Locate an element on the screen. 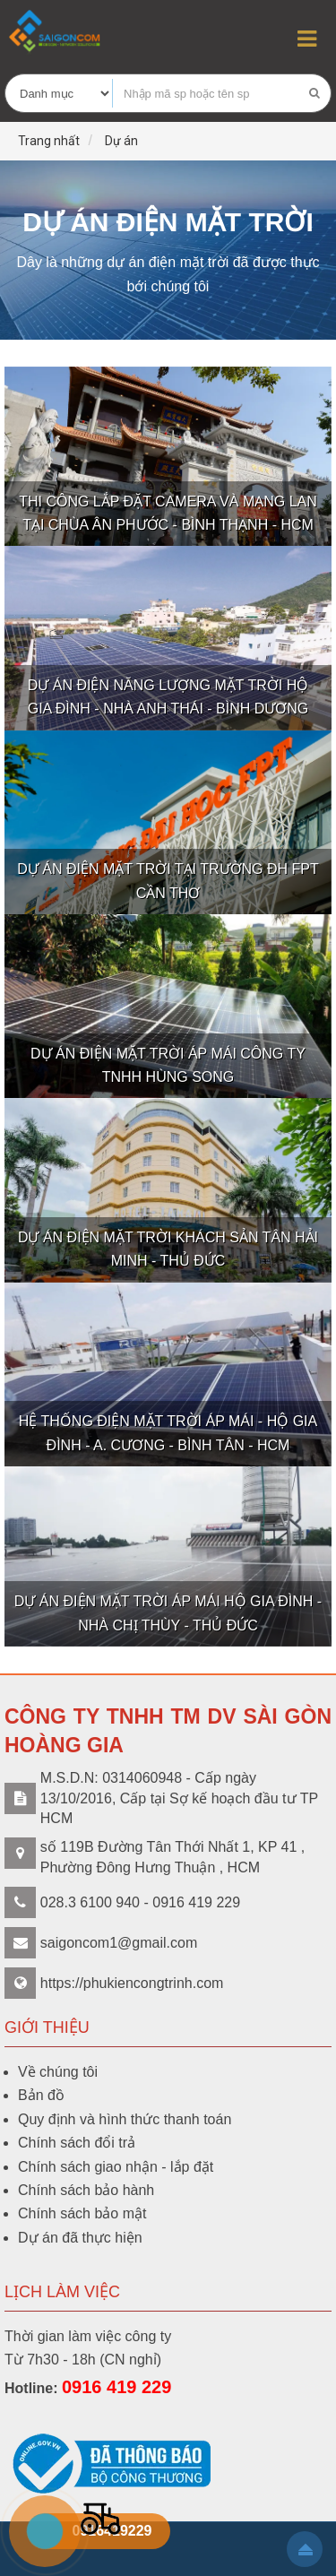 The image size is (336, 2576). access farming or agricultural features is located at coordinates (99, 2518).